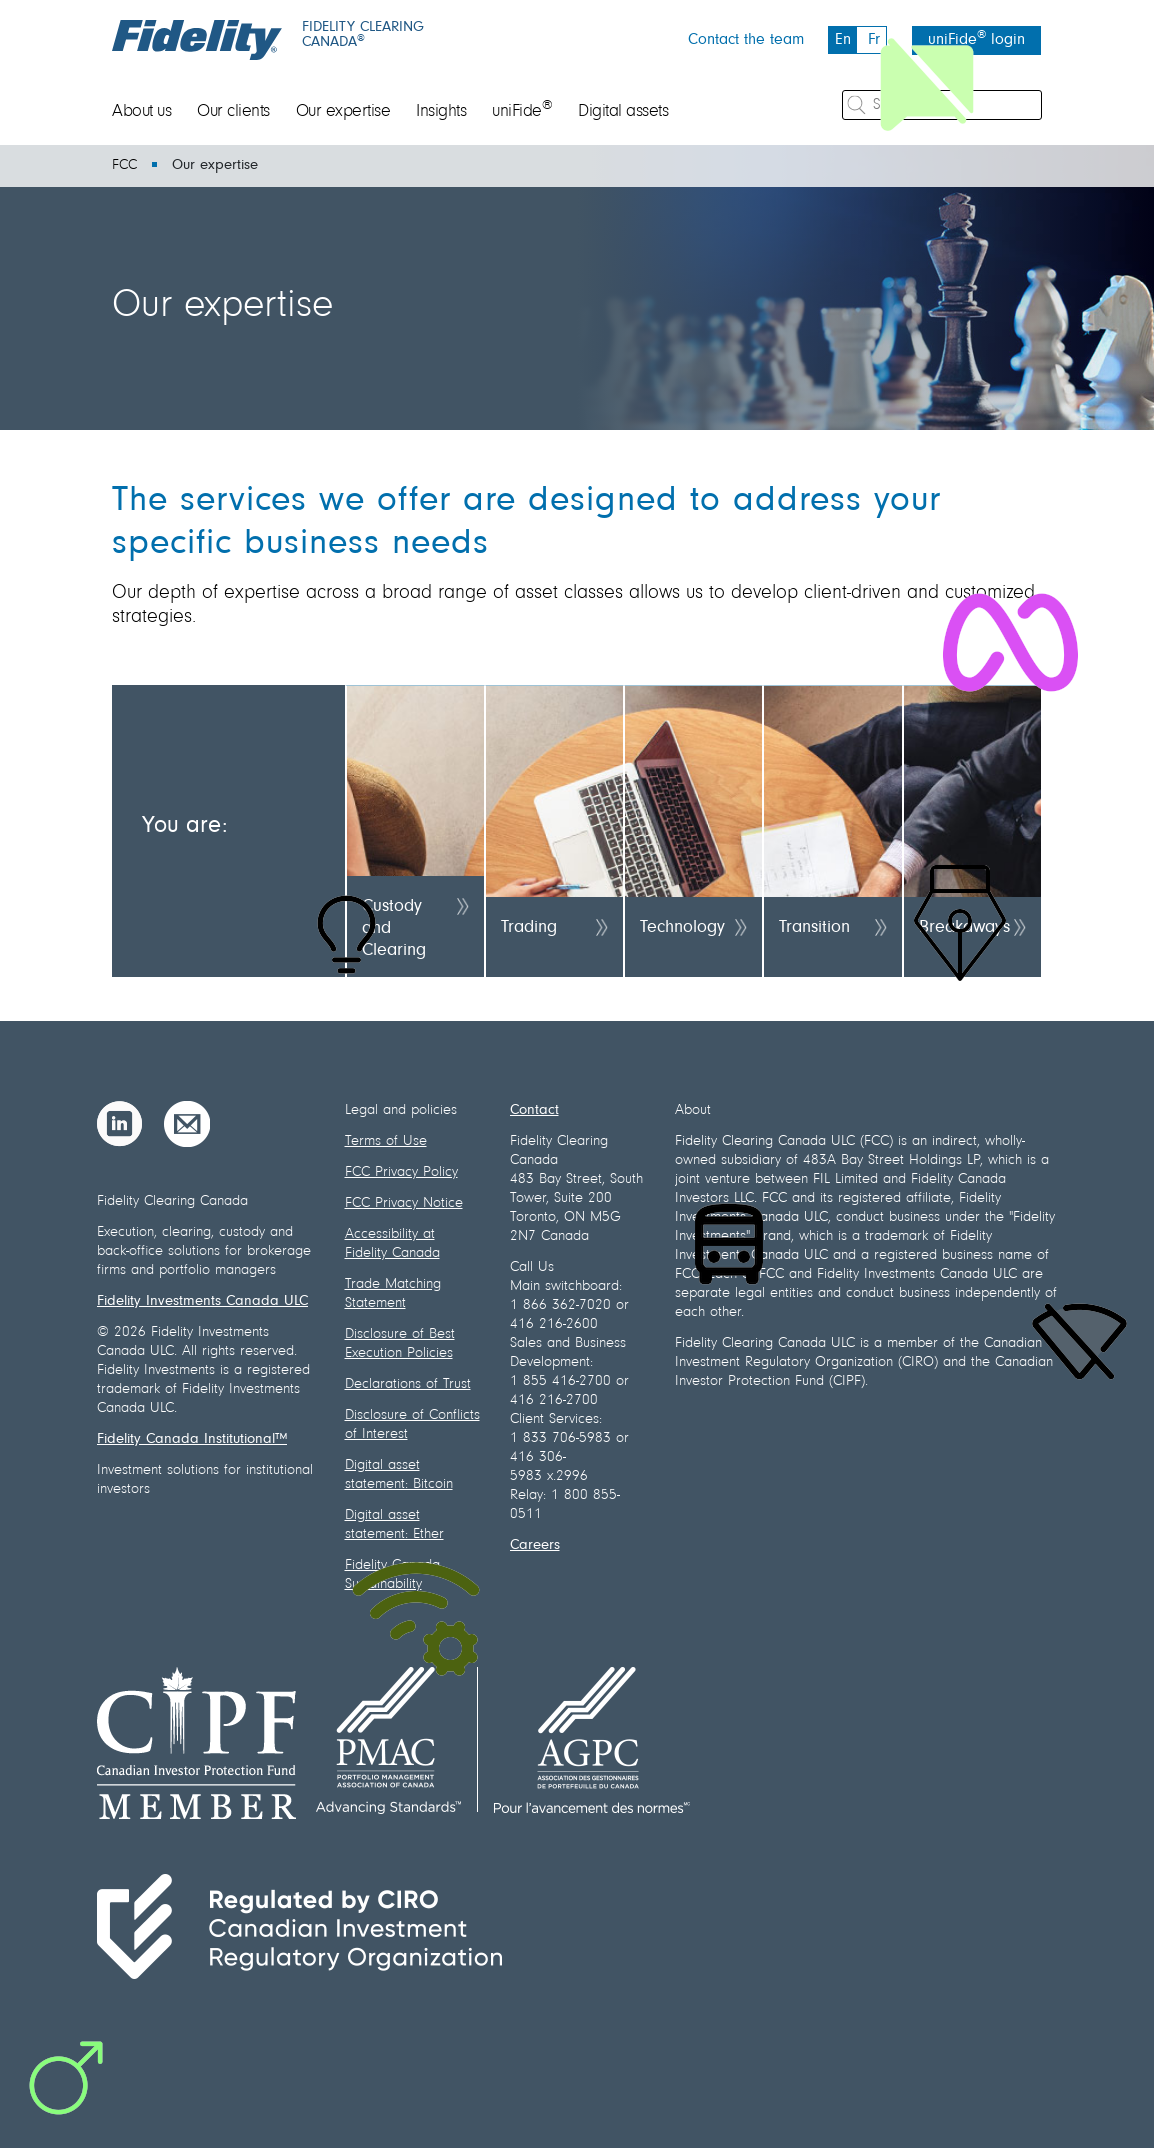  What do you see at coordinates (1079, 1341) in the screenshot?
I see `indicates no wifi connection available` at bounding box center [1079, 1341].